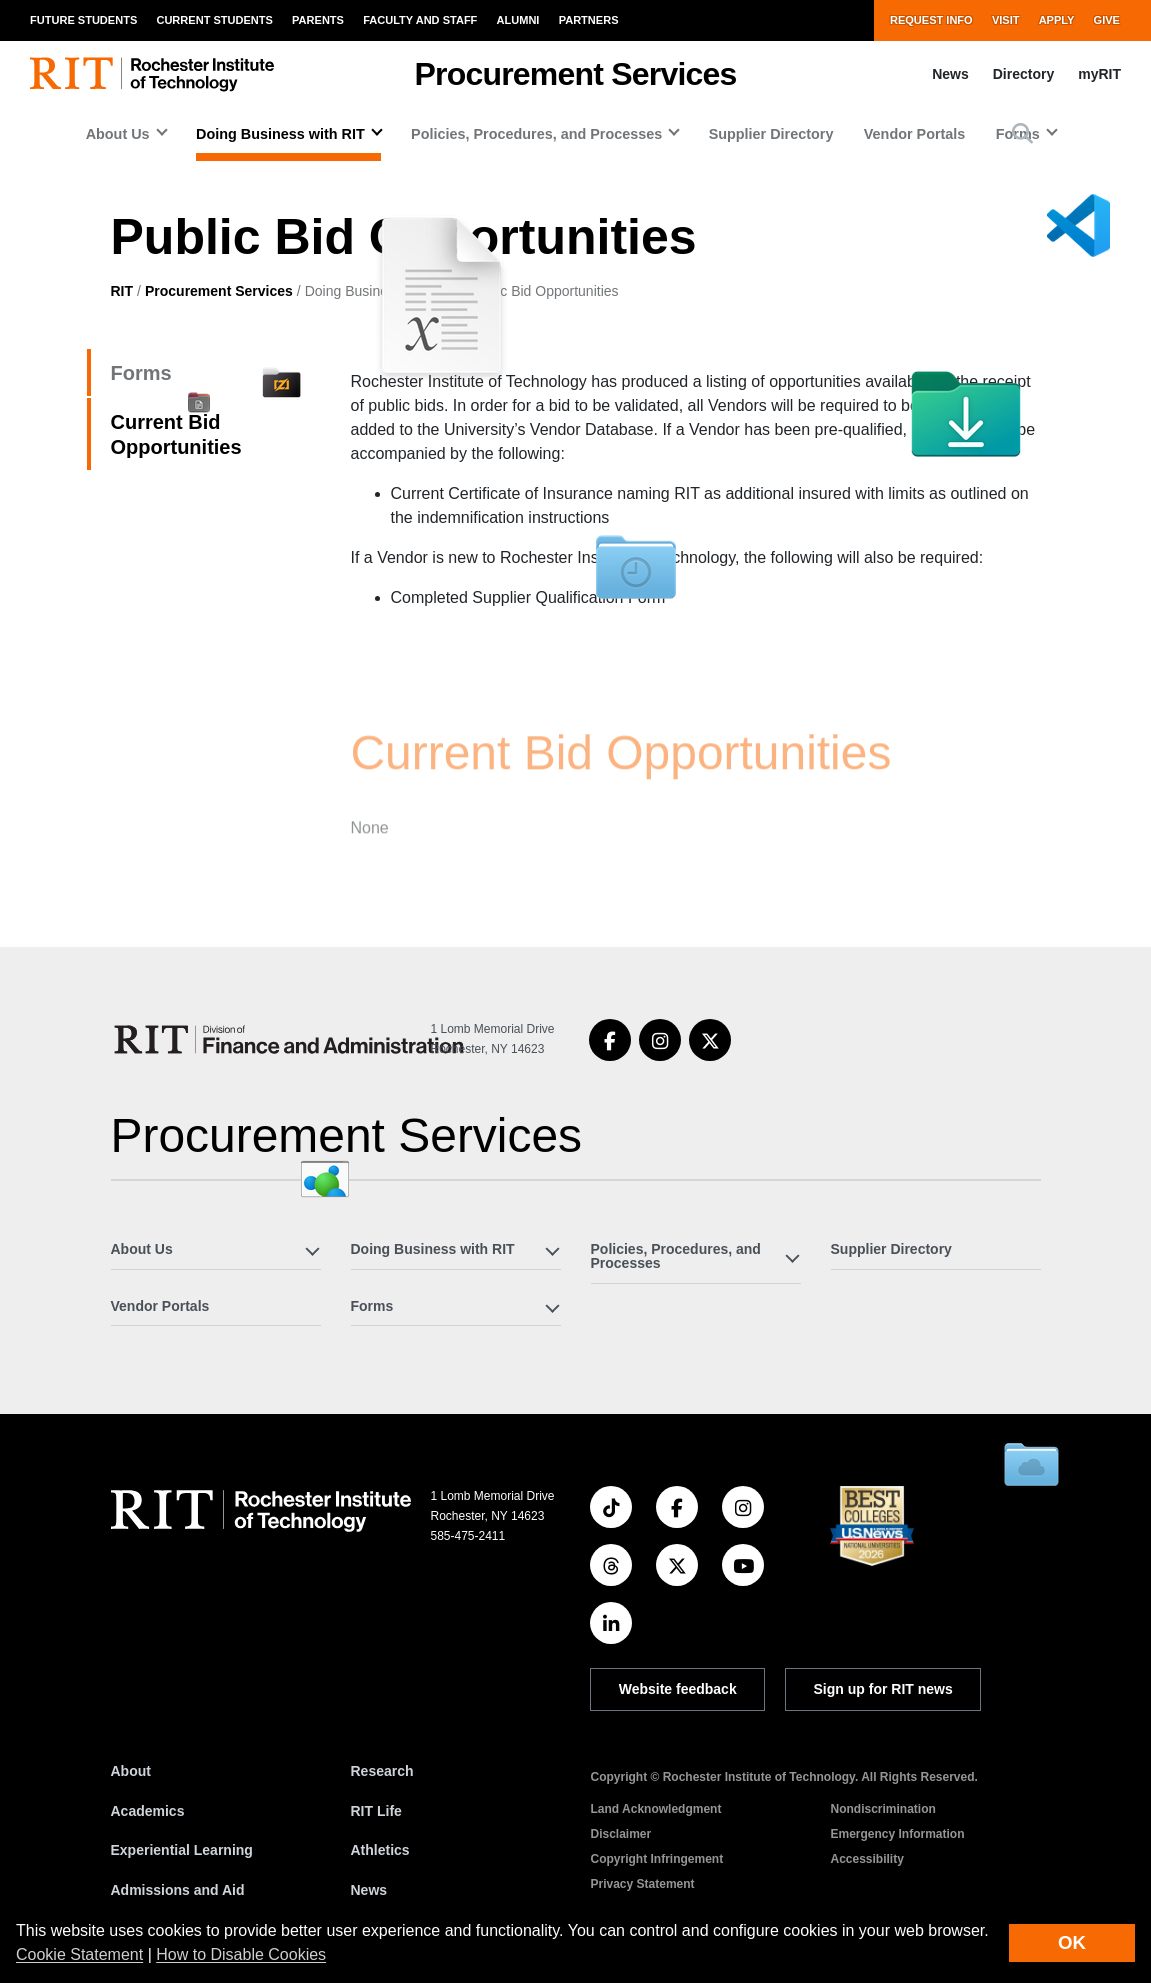 This screenshot has width=1151, height=1983. Describe the element at coordinates (281, 383) in the screenshot. I see `open folder containing zig programming language files` at that location.